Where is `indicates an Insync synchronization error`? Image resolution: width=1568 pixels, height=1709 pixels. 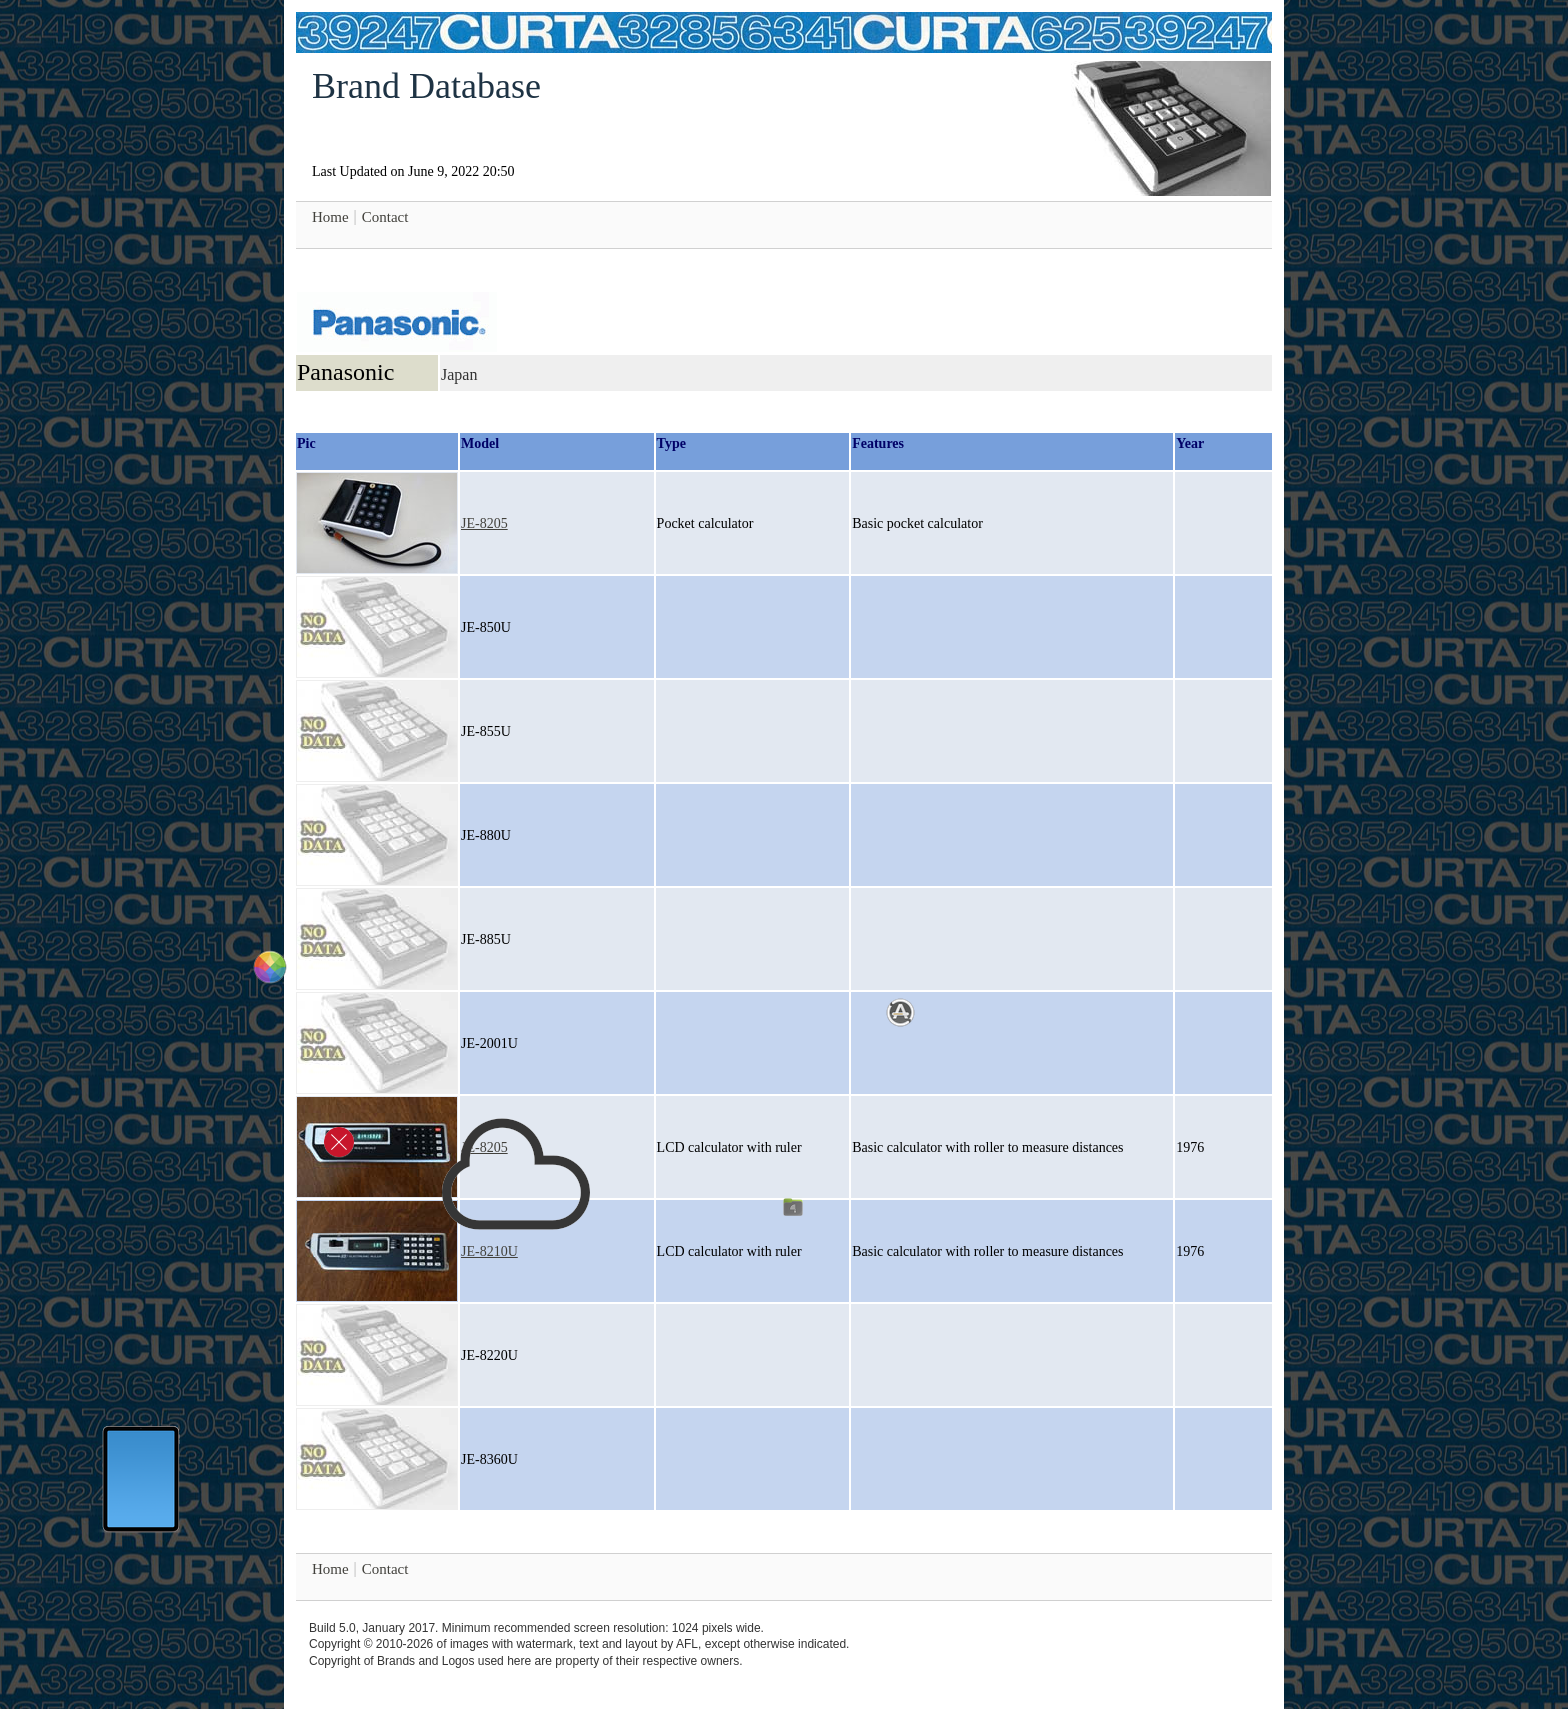 indicates an Insync synchronization error is located at coordinates (339, 1142).